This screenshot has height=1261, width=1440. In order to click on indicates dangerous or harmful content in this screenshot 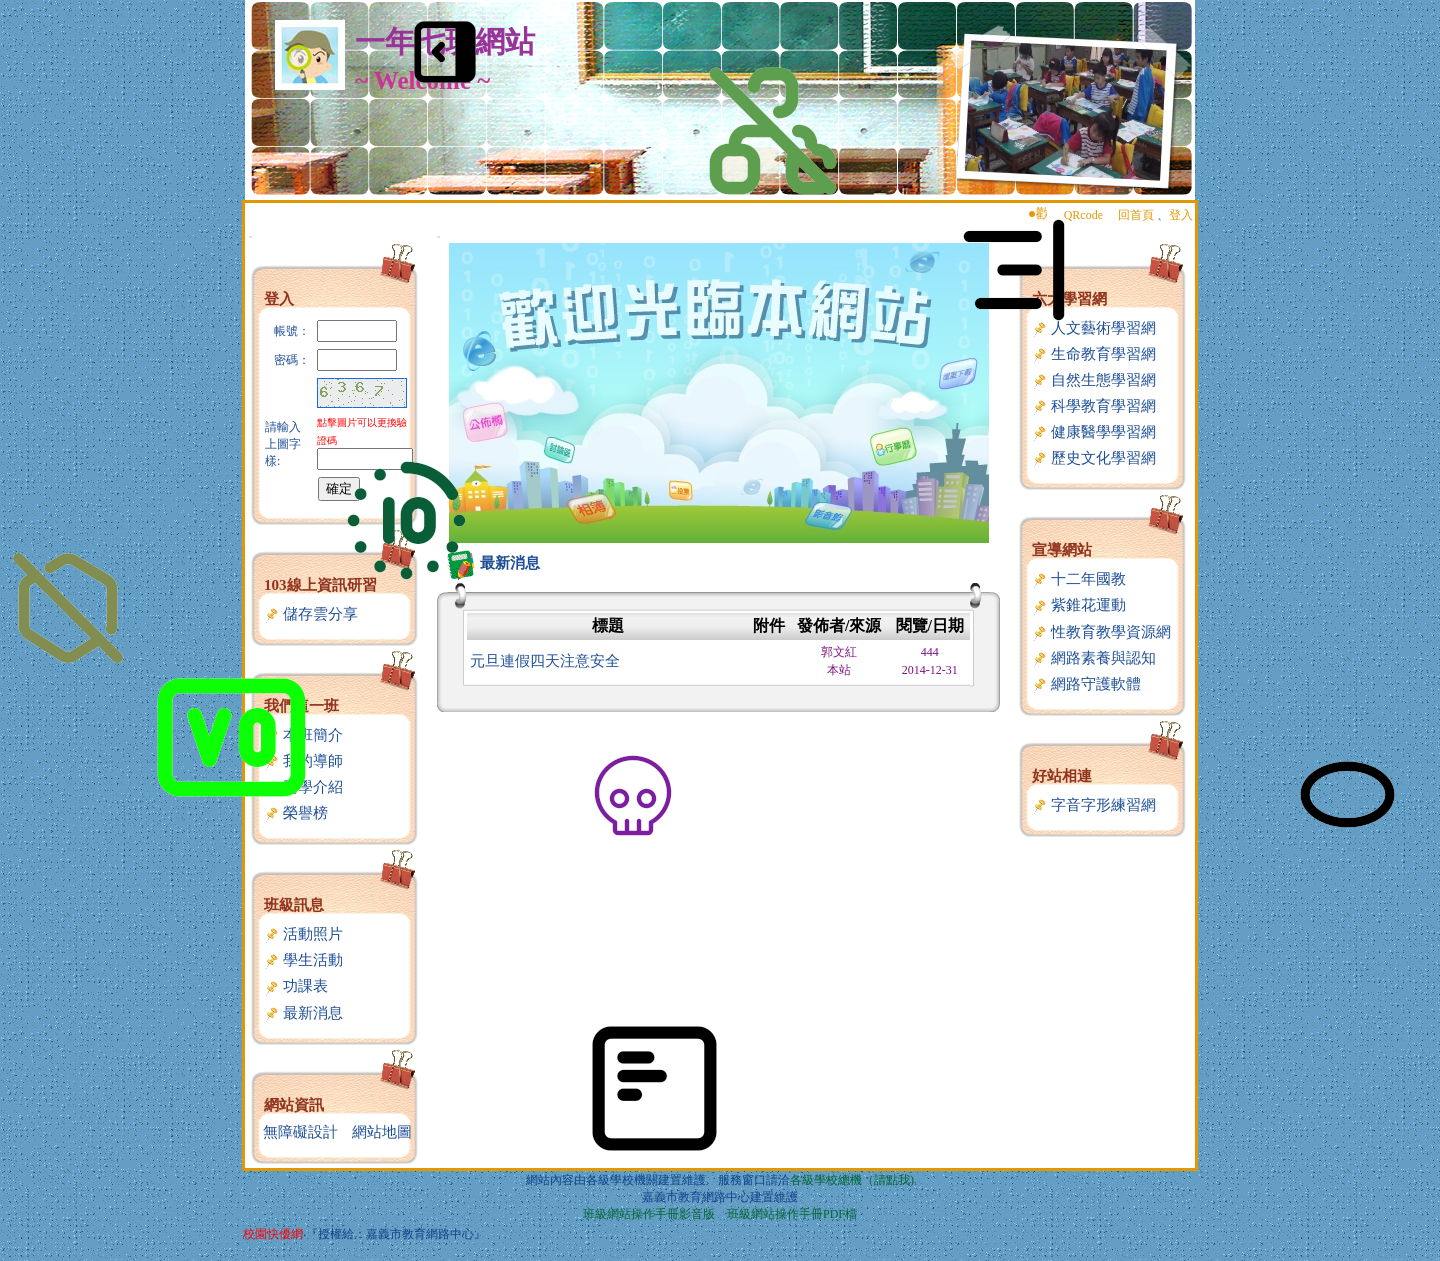, I will do `click(633, 797)`.